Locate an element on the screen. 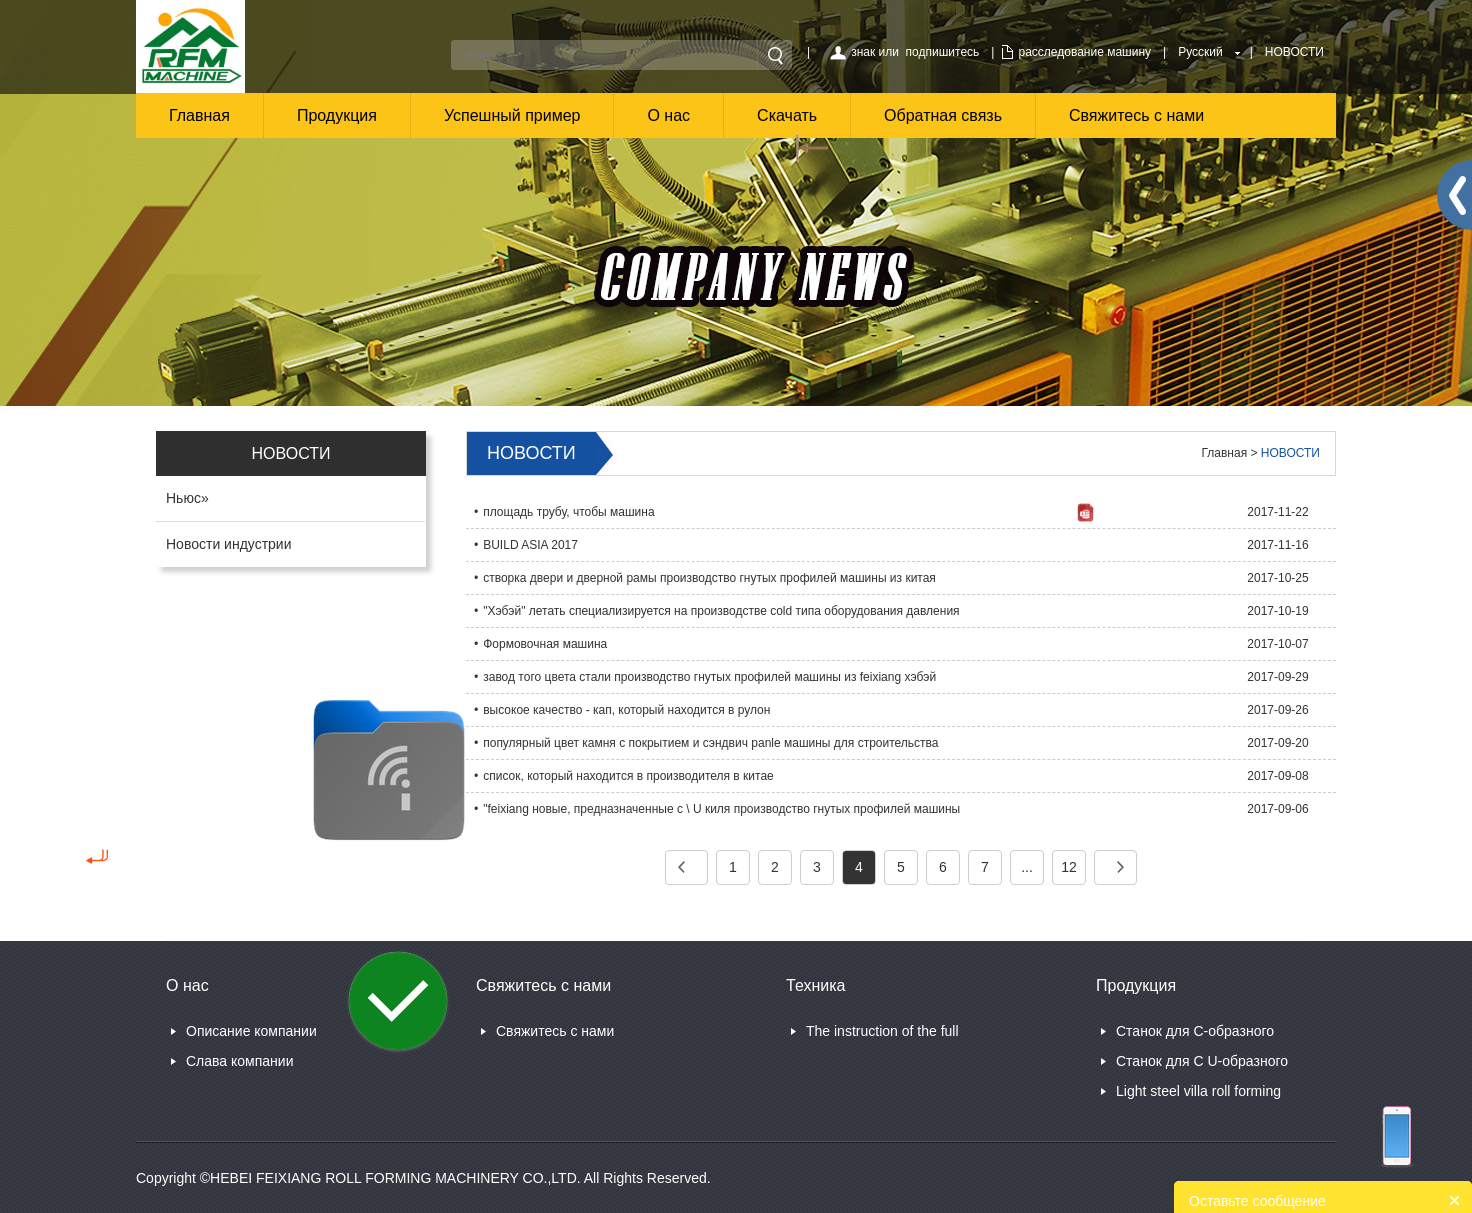 The height and width of the screenshot is (1213, 1472). go to the first item in a list or sequence is located at coordinates (812, 148).